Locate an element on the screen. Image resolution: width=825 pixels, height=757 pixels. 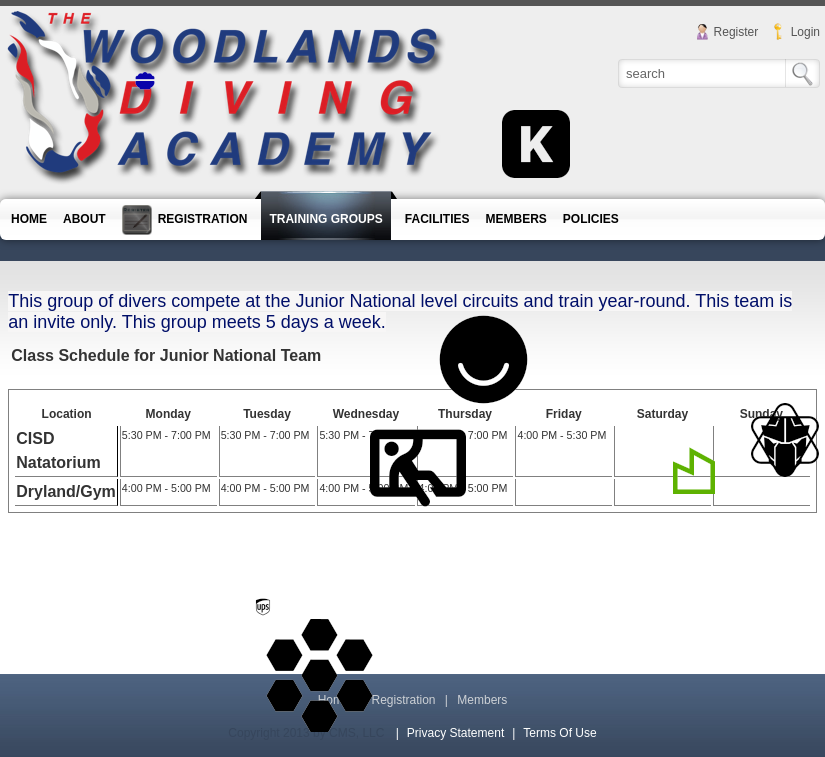
miraheze wiki hosting platform logo is located at coordinates (319, 675).